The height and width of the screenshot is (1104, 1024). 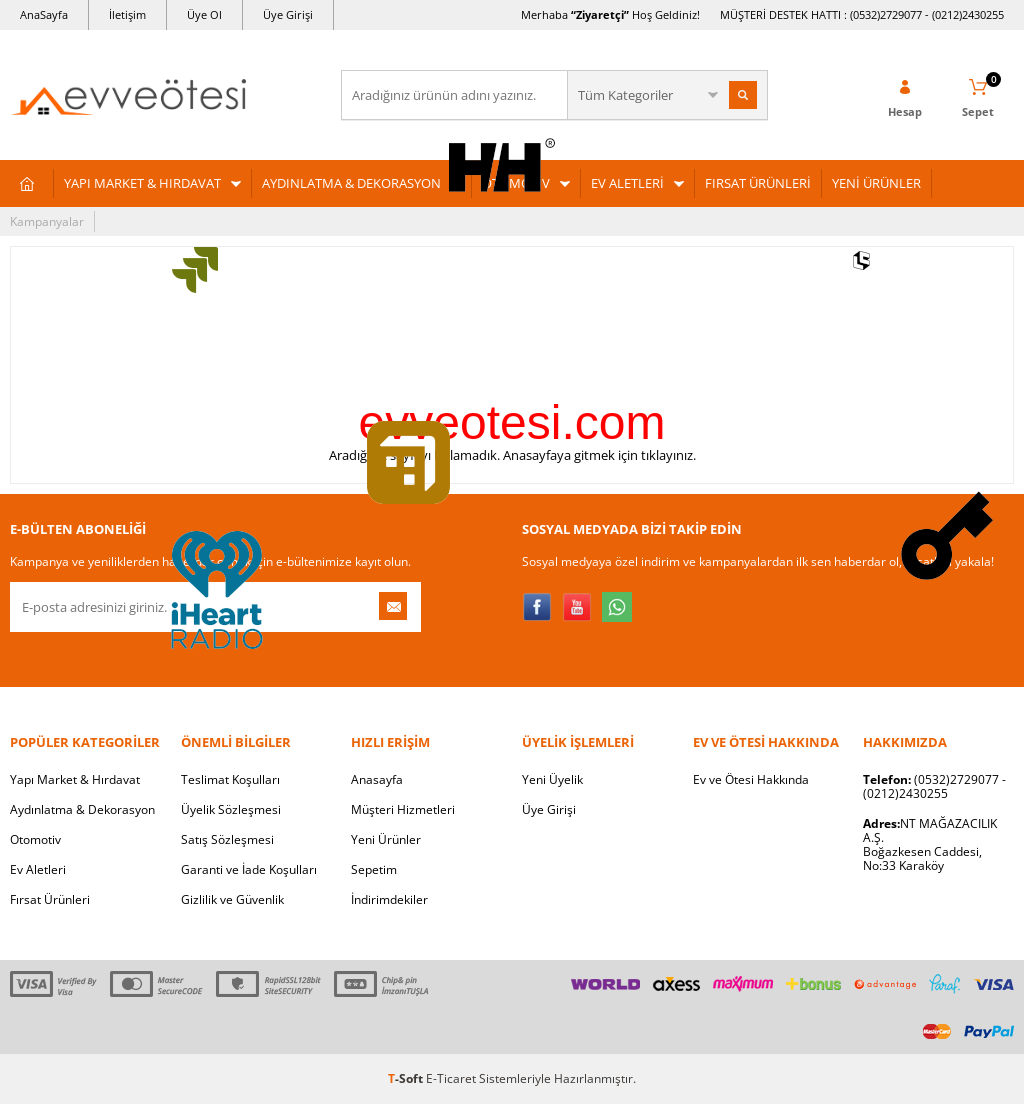 What do you see at coordinates (217, 590) in the screenshot?
I see `open iHeartRadio app` at bounding box center [217, 590].